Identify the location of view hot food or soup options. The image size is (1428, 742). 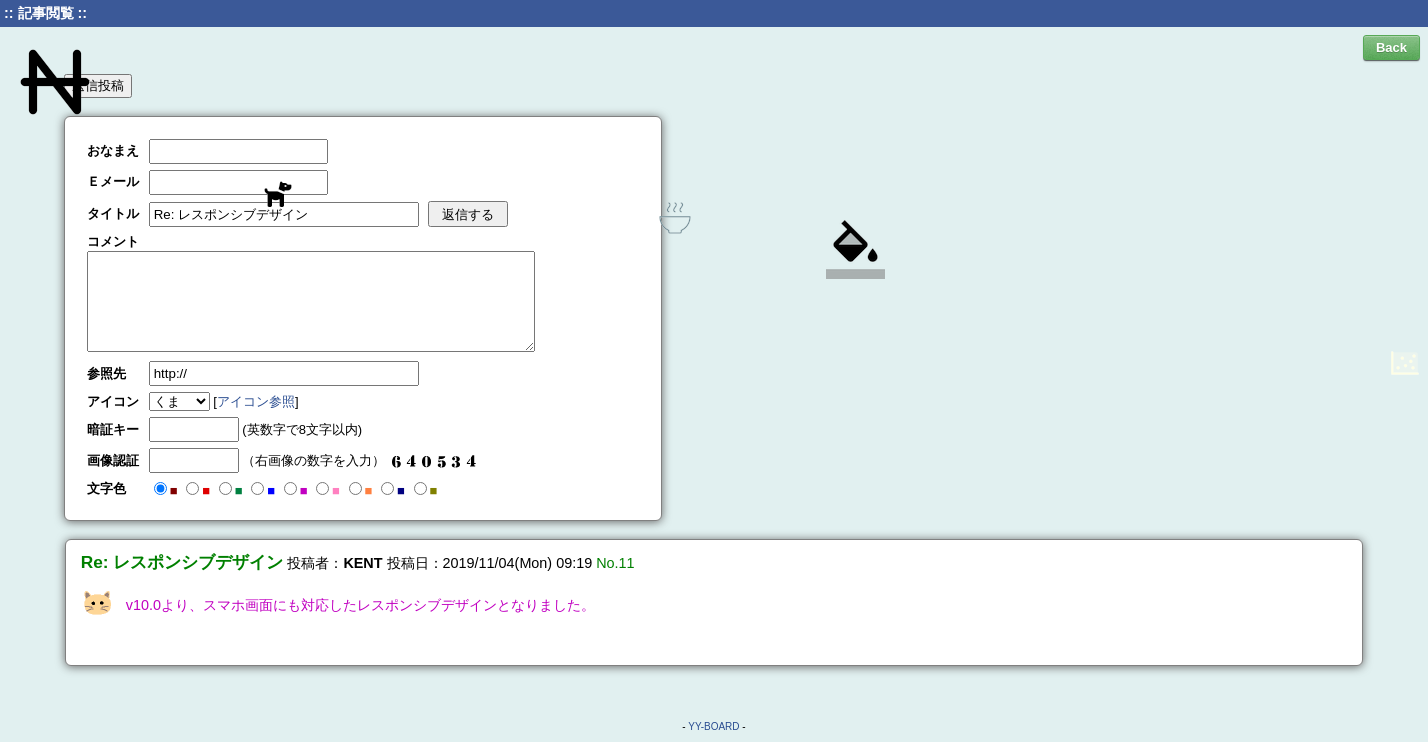
(675, 218).